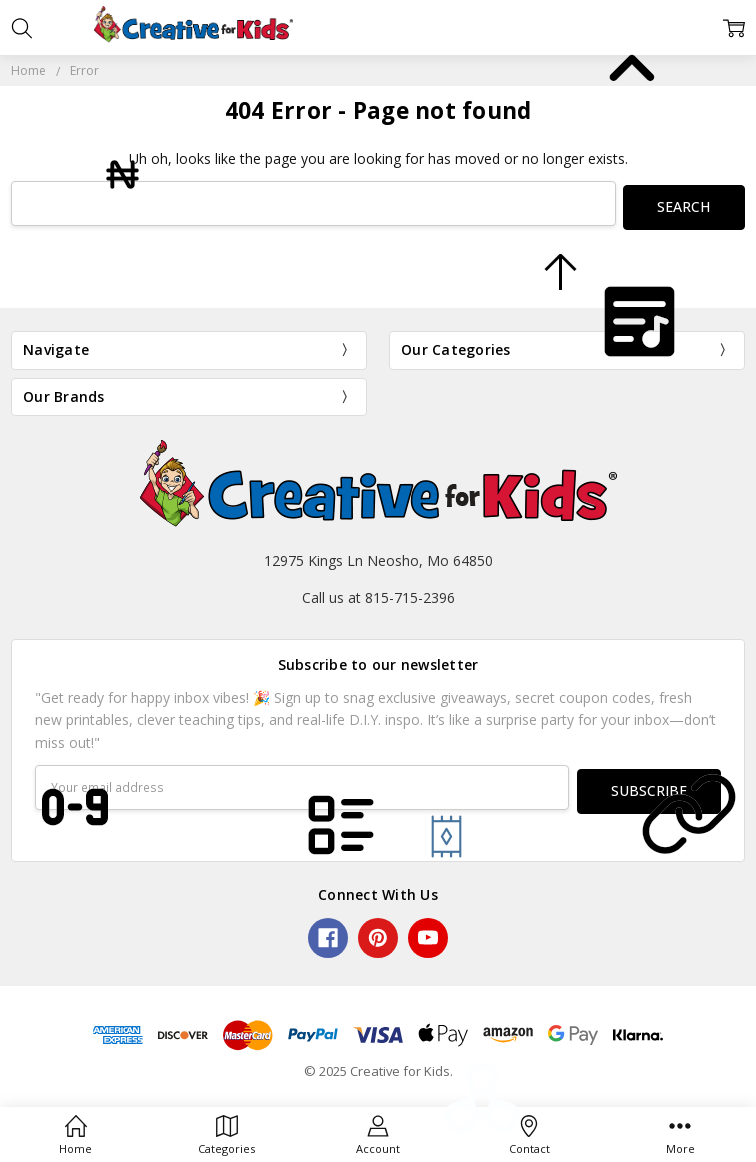  What do you see at coordinates (482, 1099) in the screenshot?
I see `fan or cooling system controls` at bounding box center [482, 1099].